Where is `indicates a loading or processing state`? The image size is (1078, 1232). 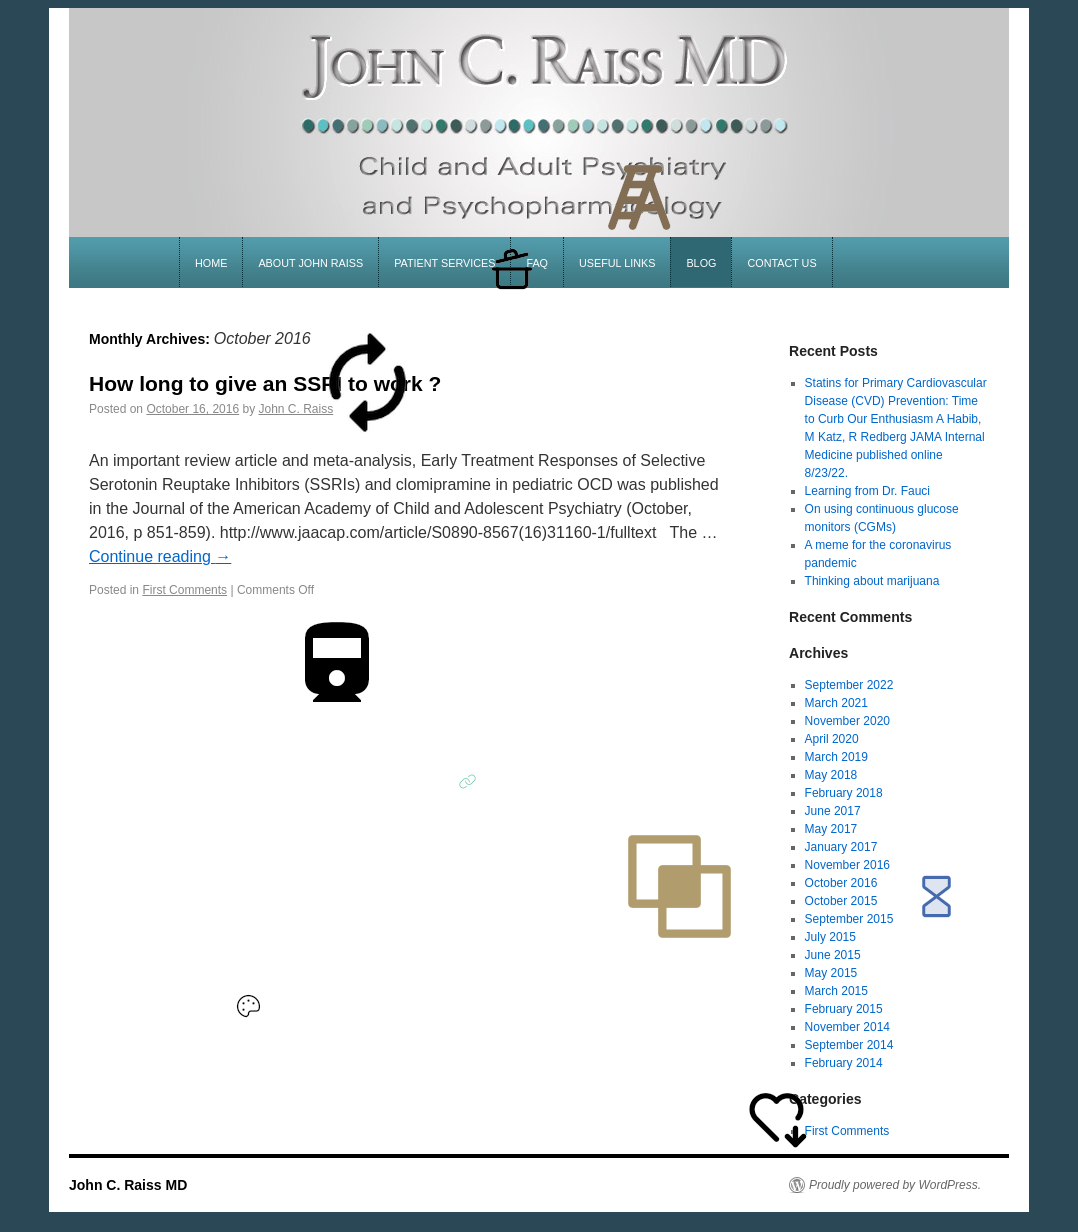
indicates a loading or processing state is located at coordinates (936, 896).